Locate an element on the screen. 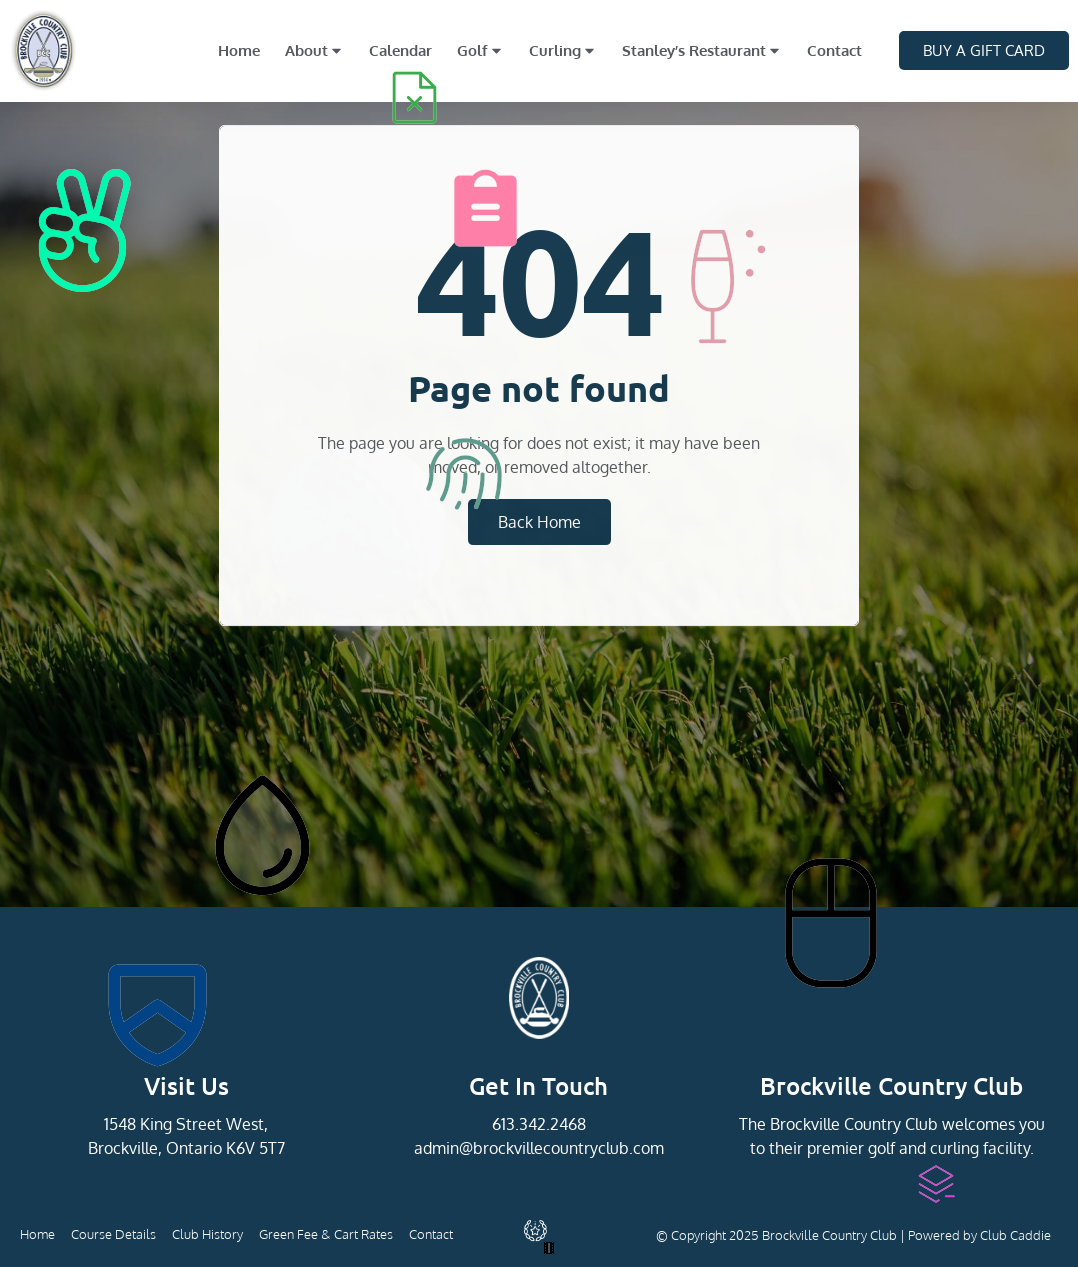 This screenshot has height=1267, width=1078. celebrate an achievement or milestone is located at coordinates (716, 286).